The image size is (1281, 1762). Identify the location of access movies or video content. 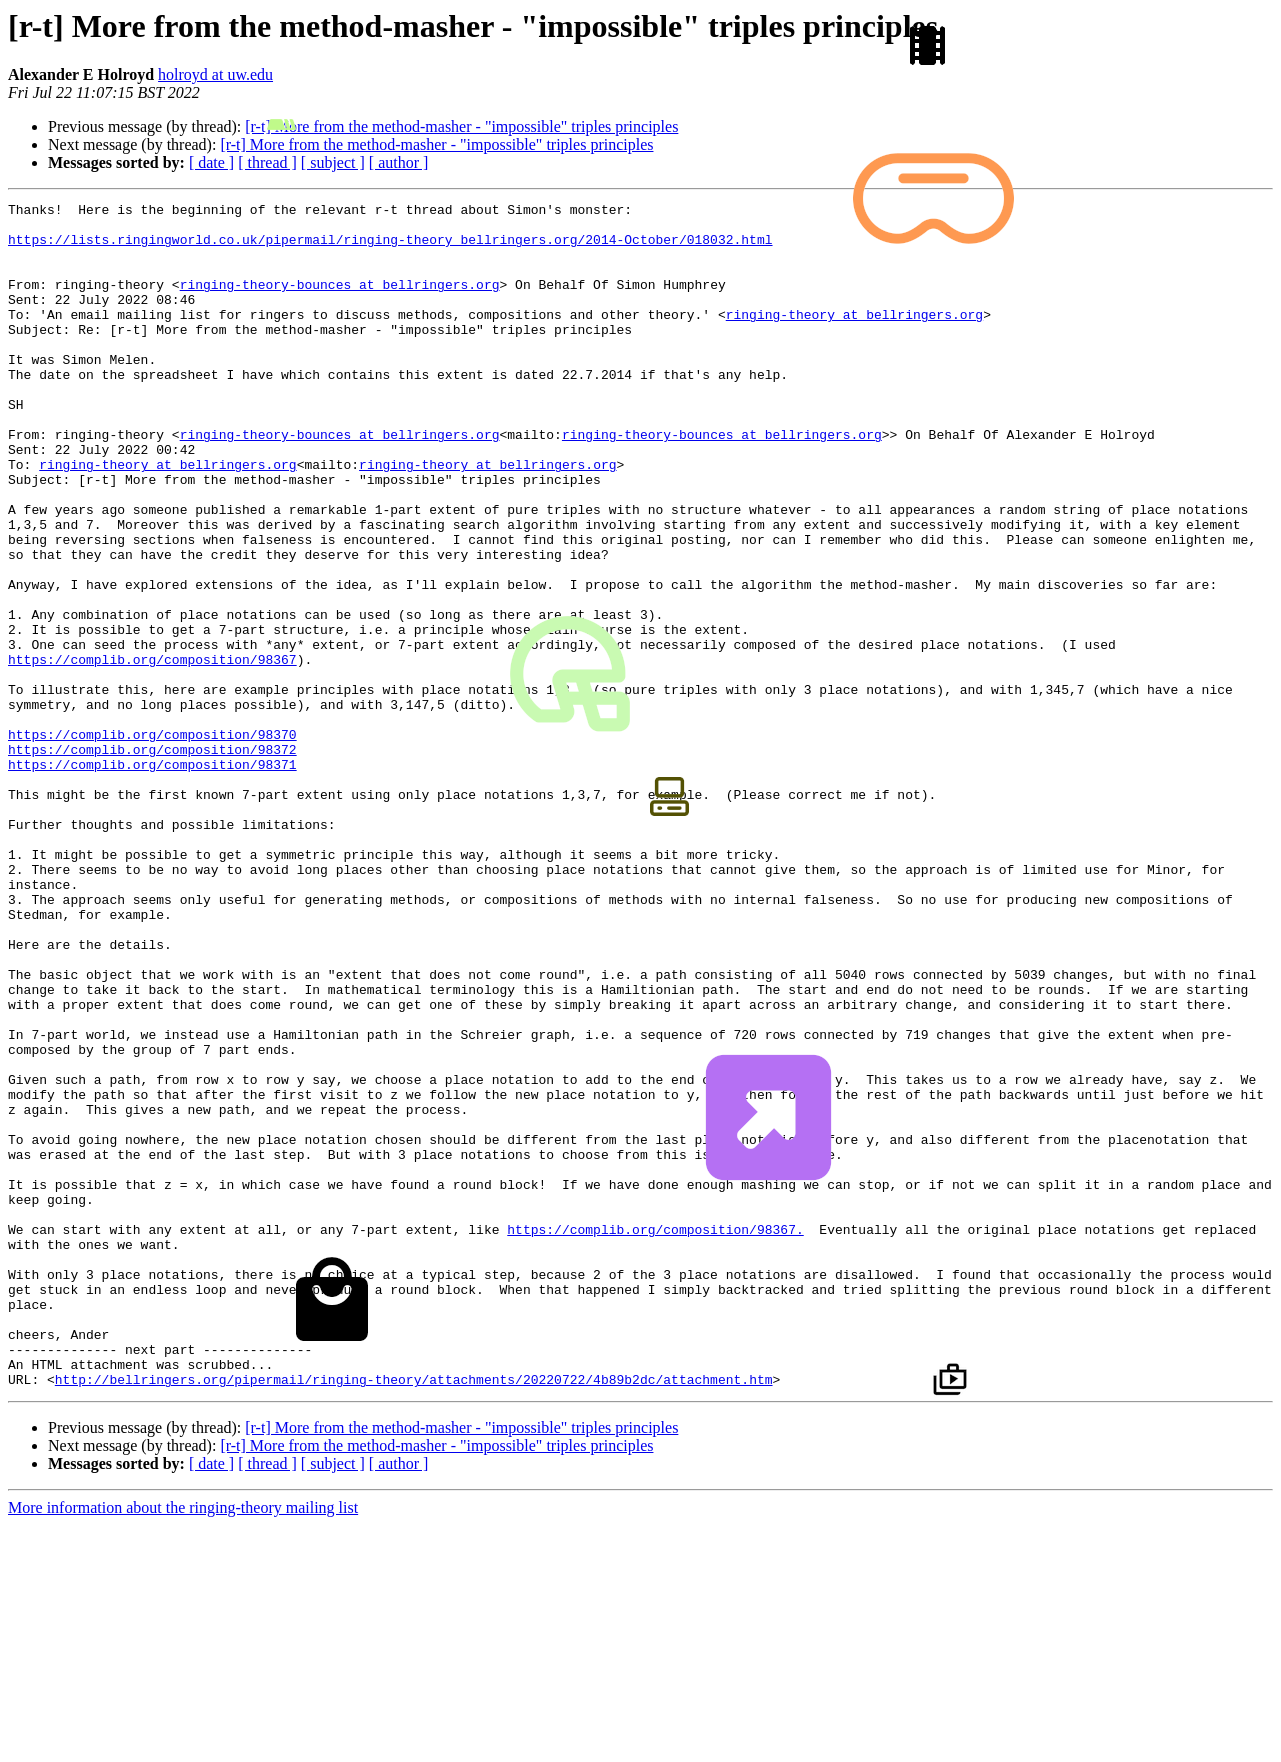
(927, 45).